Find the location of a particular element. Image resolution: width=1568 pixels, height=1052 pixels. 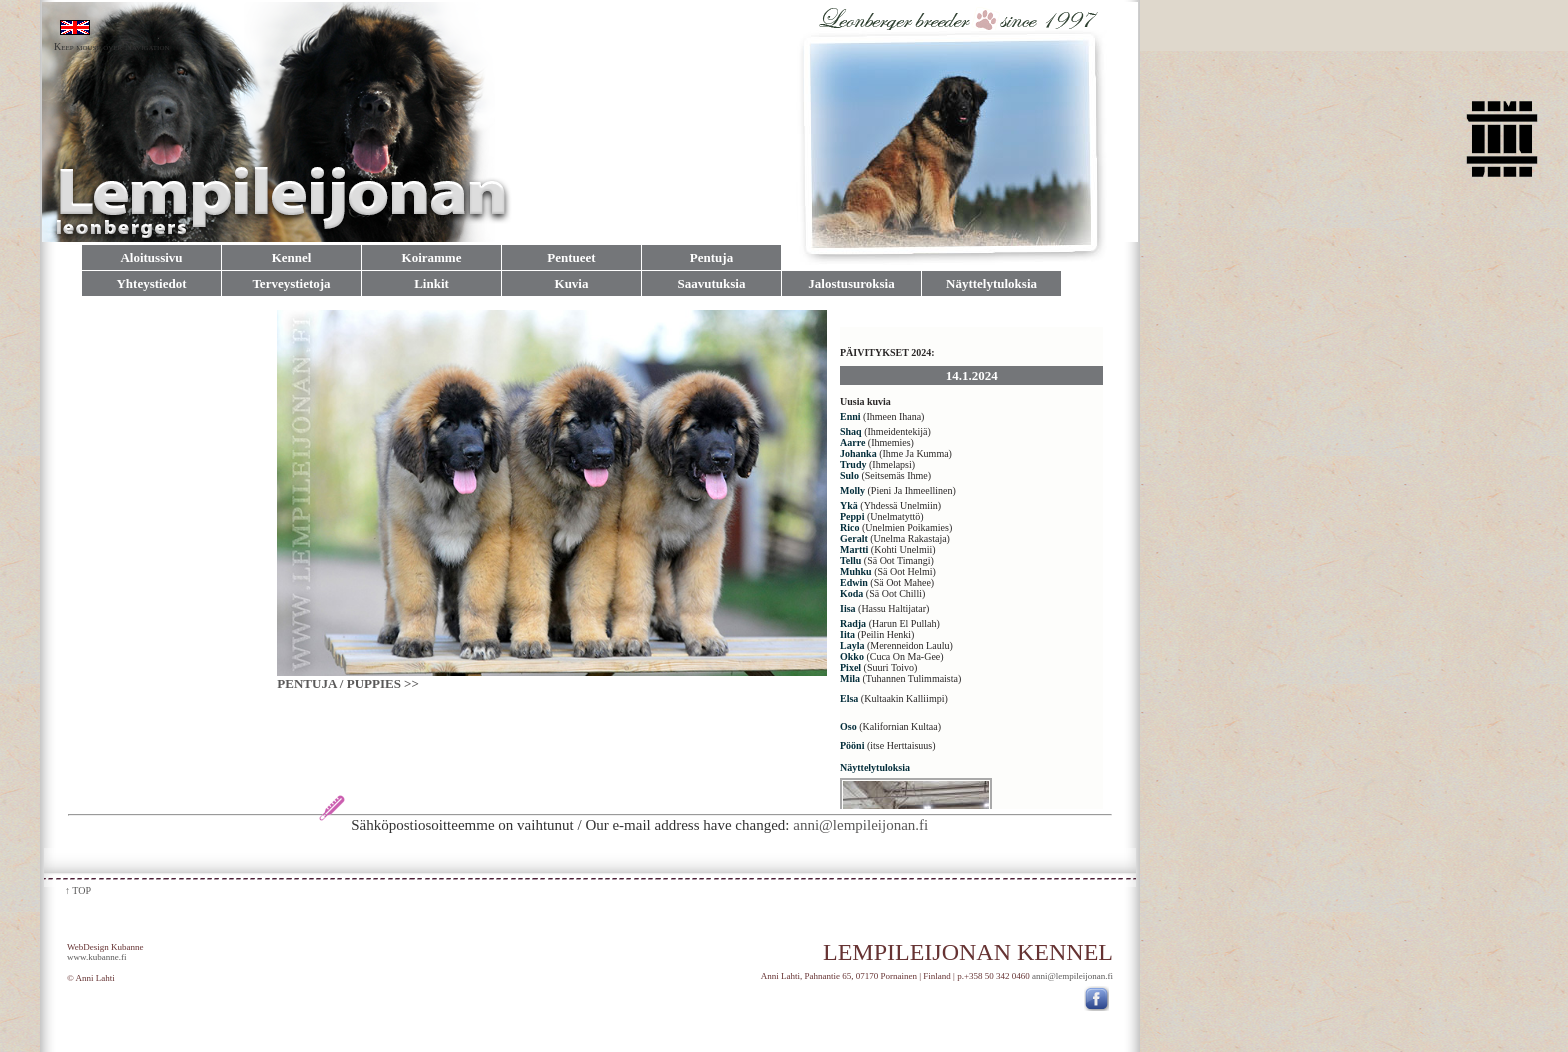

wood or lumber resources in inventory is located at coordinates (1502, 139).